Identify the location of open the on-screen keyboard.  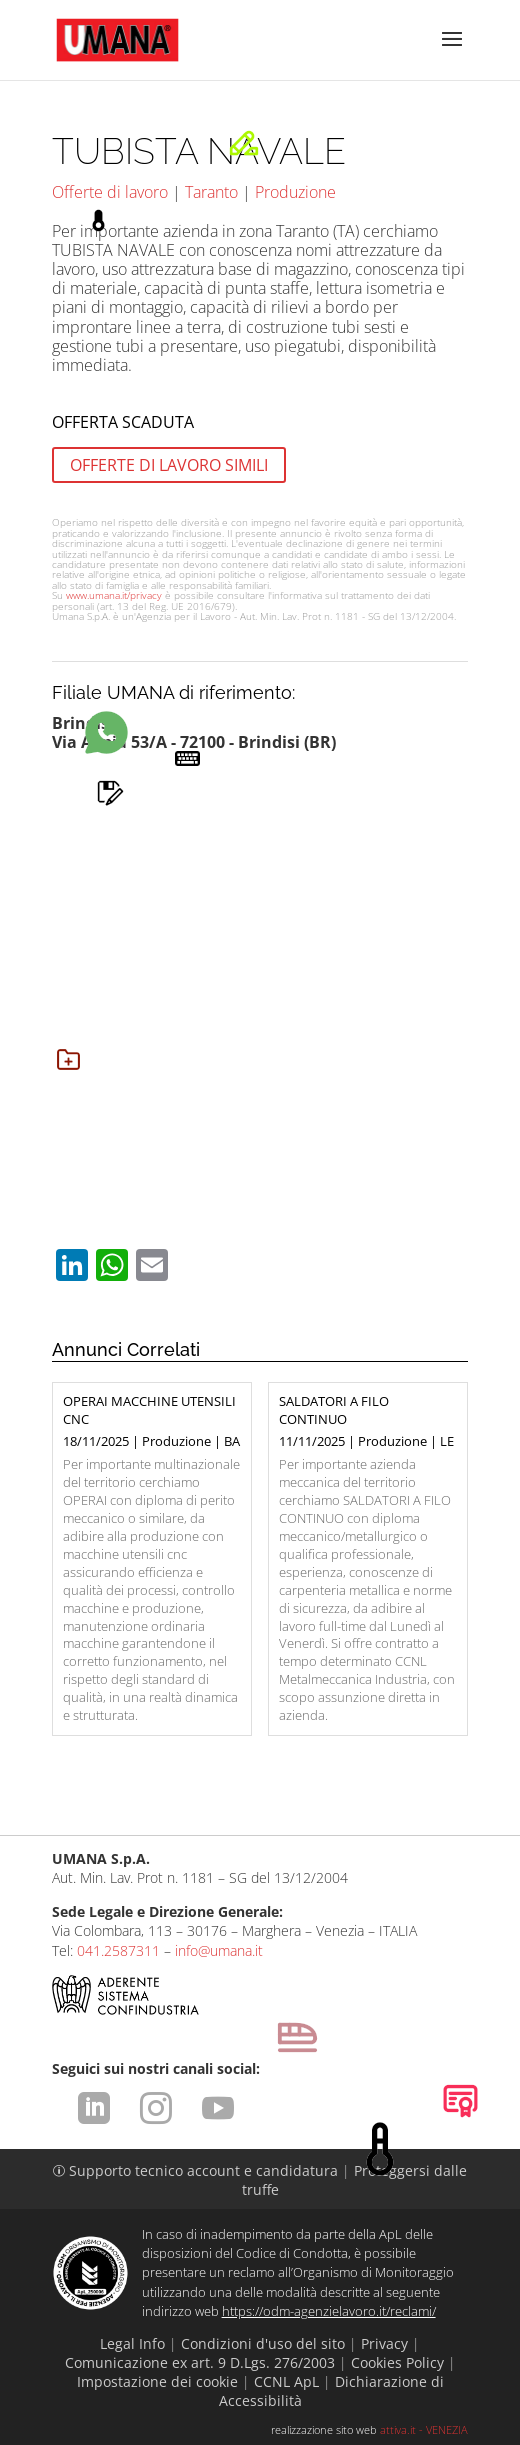
(187, 758).